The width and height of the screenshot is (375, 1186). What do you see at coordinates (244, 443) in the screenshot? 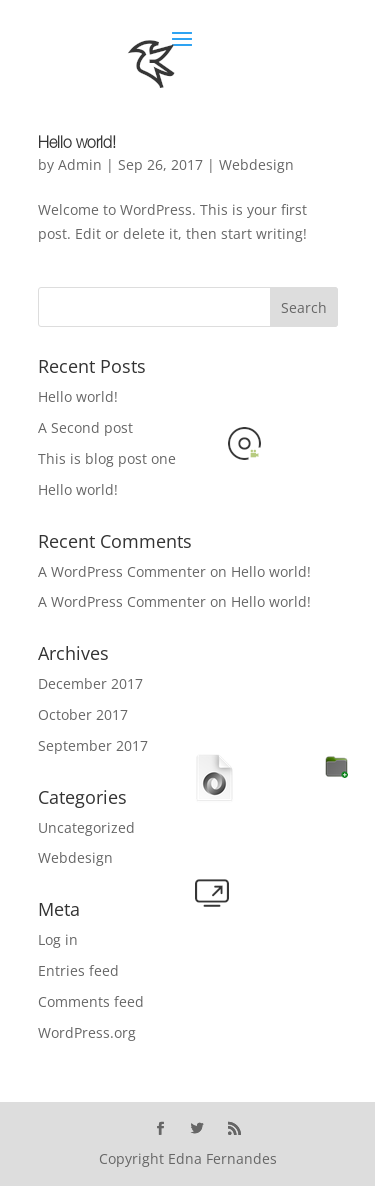
I see `indicates video disc or DVD media` at bounding box center [244, 443].